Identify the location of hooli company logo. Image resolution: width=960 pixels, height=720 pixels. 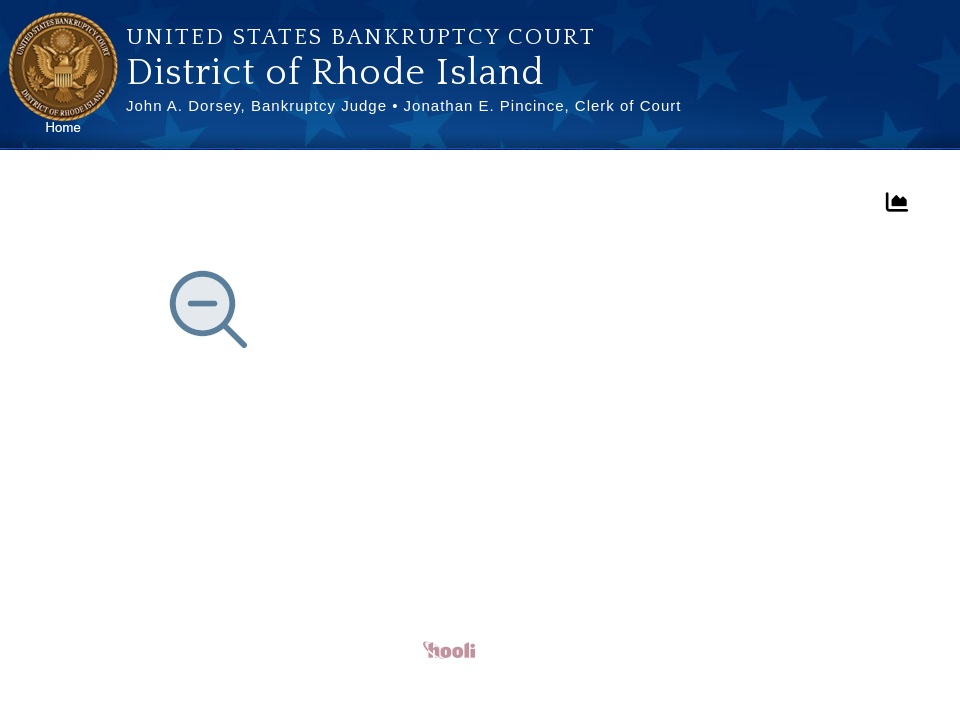
(449, 650).